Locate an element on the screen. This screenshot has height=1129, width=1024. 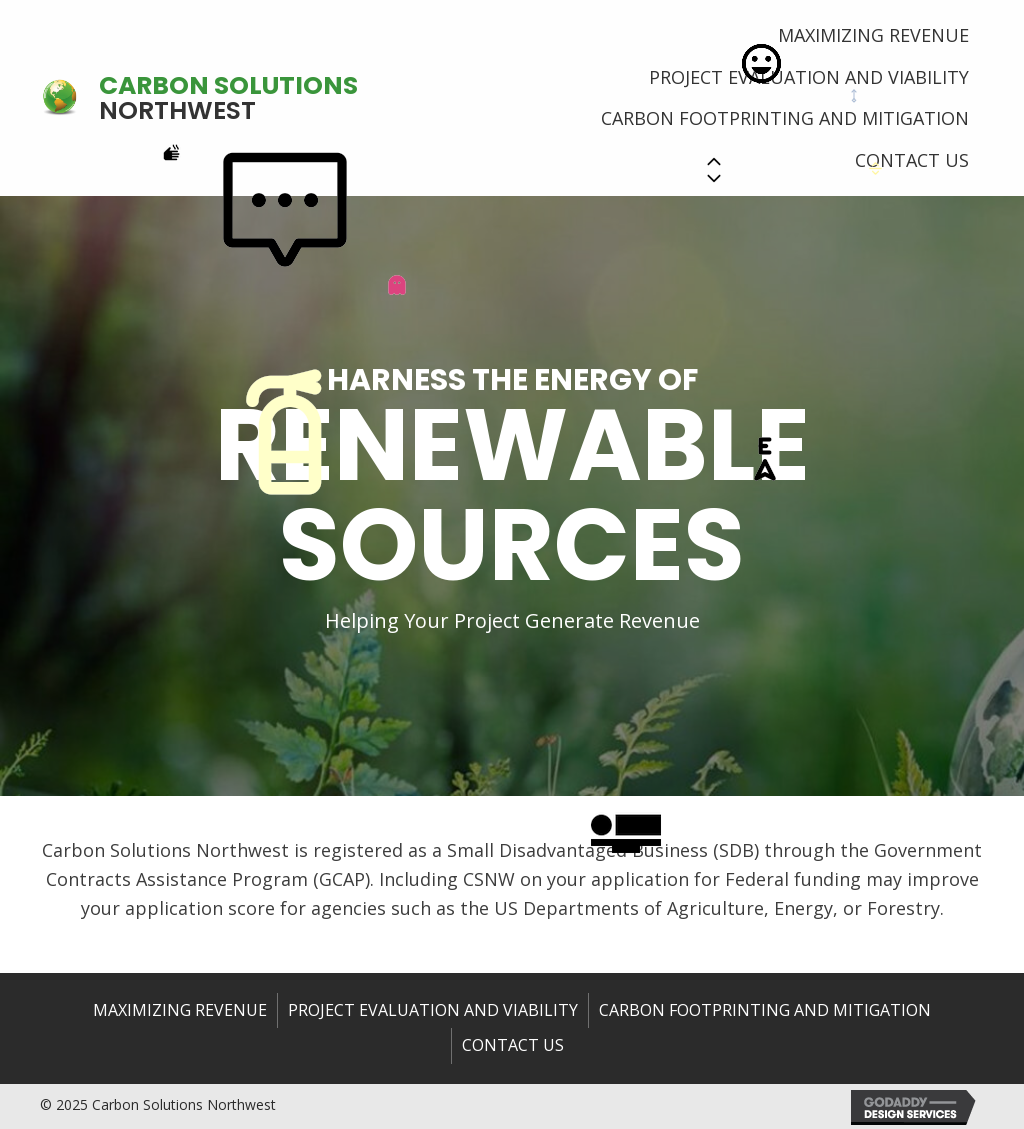
insert a horizontal divider between content sections is located at coordinates (875, 168).